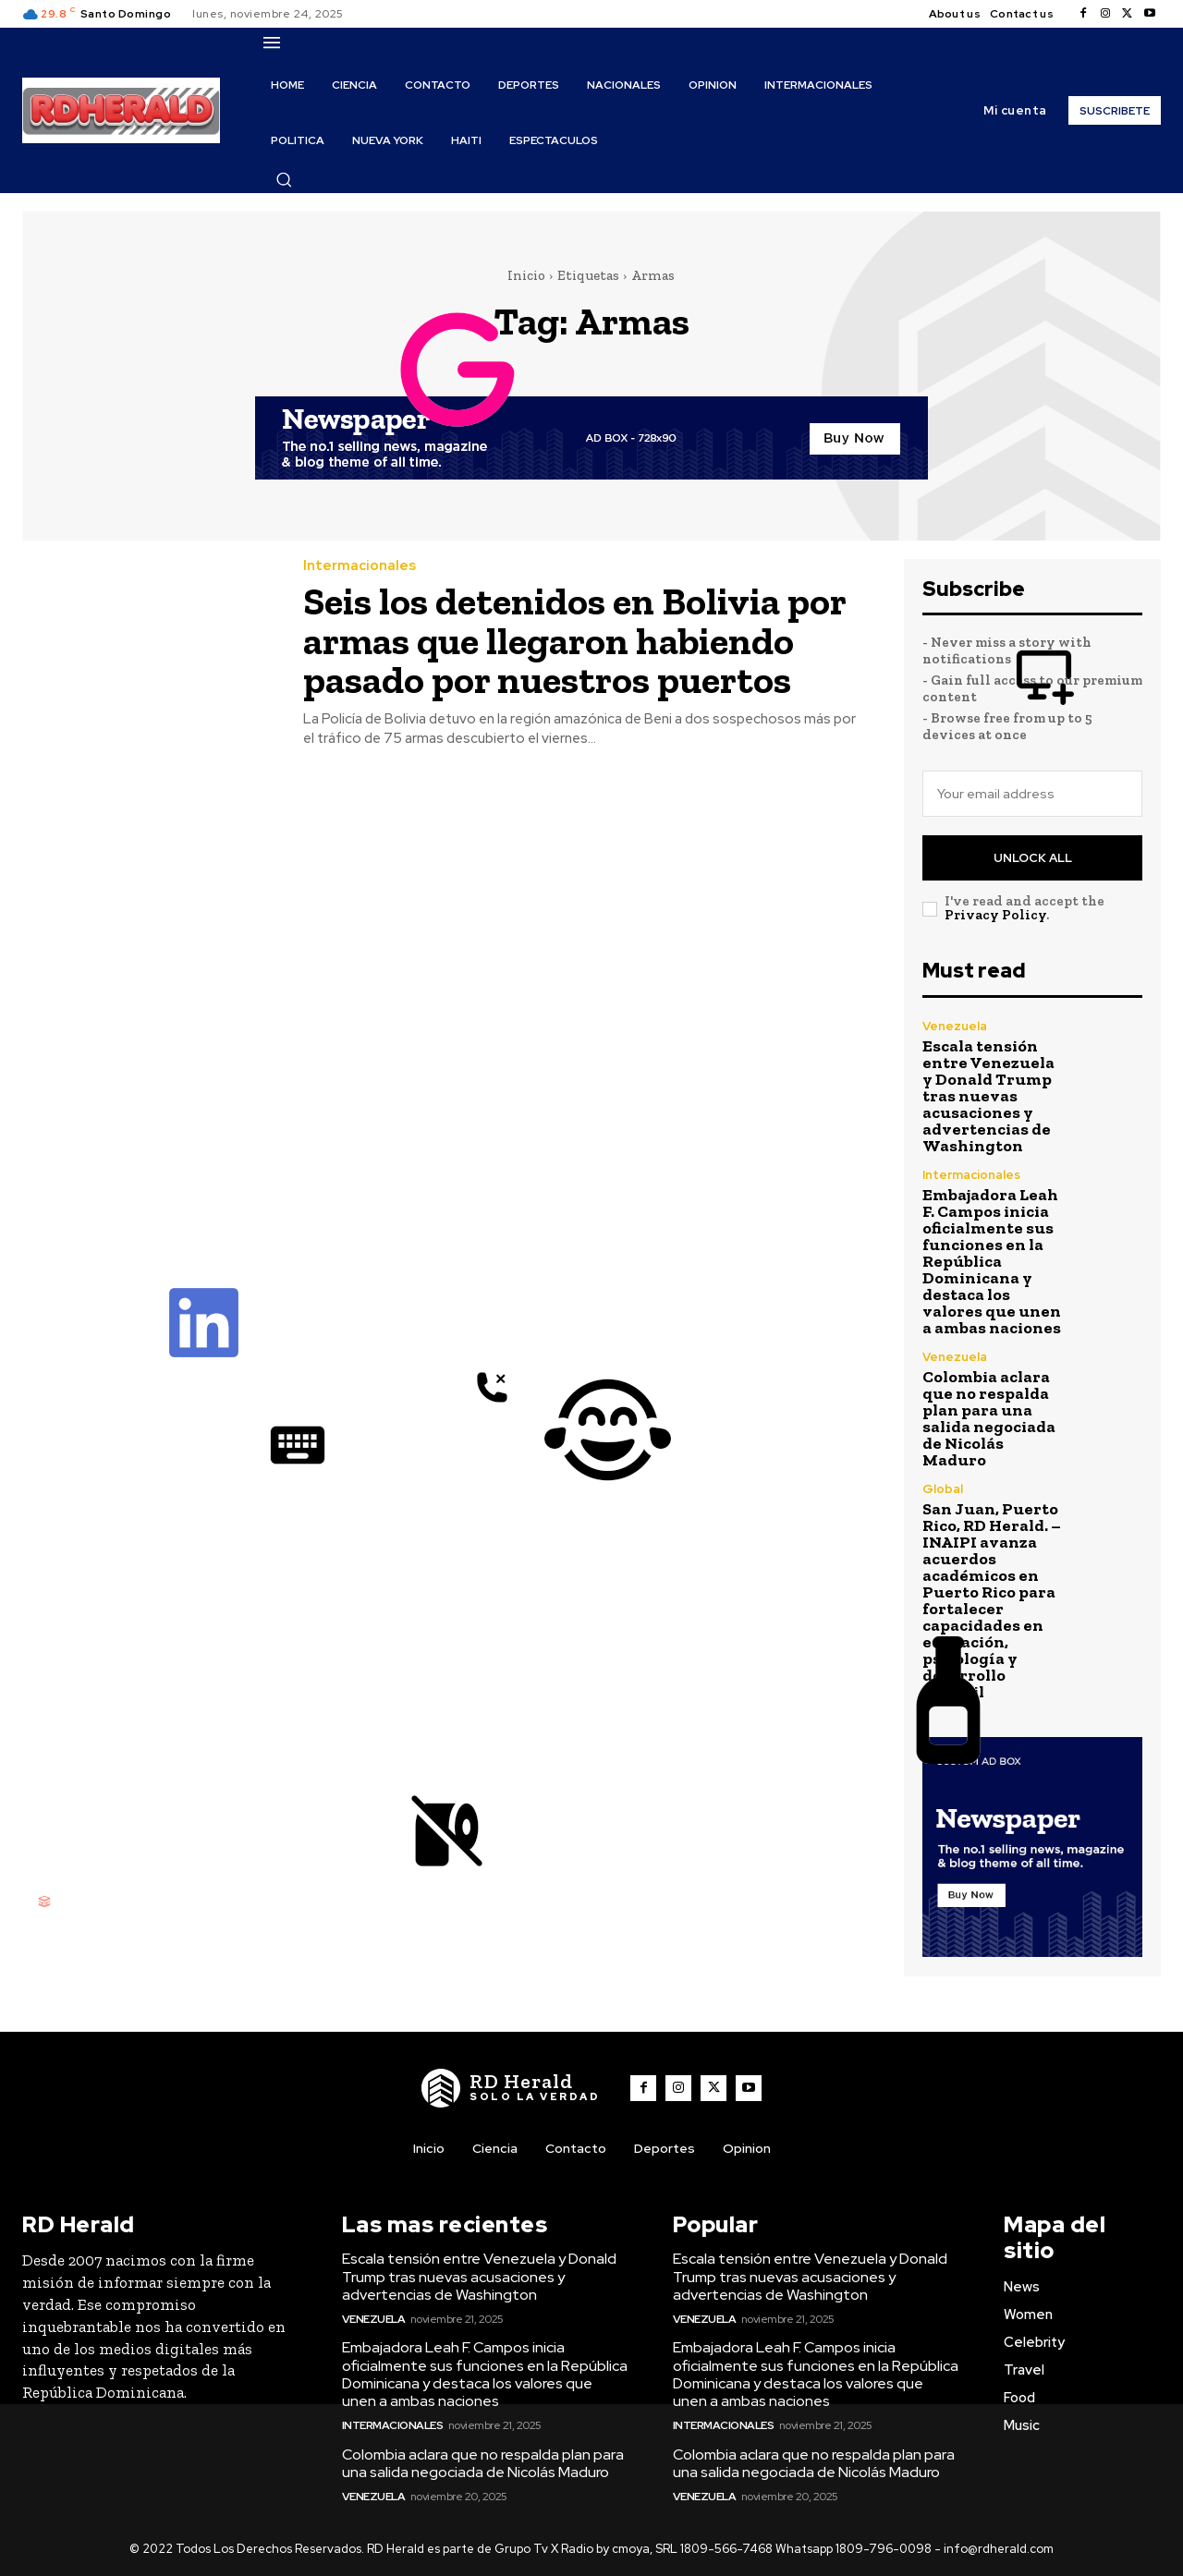  I want to click on indicates toilet paper is out of stock or unavailable, so click(446, 1830).